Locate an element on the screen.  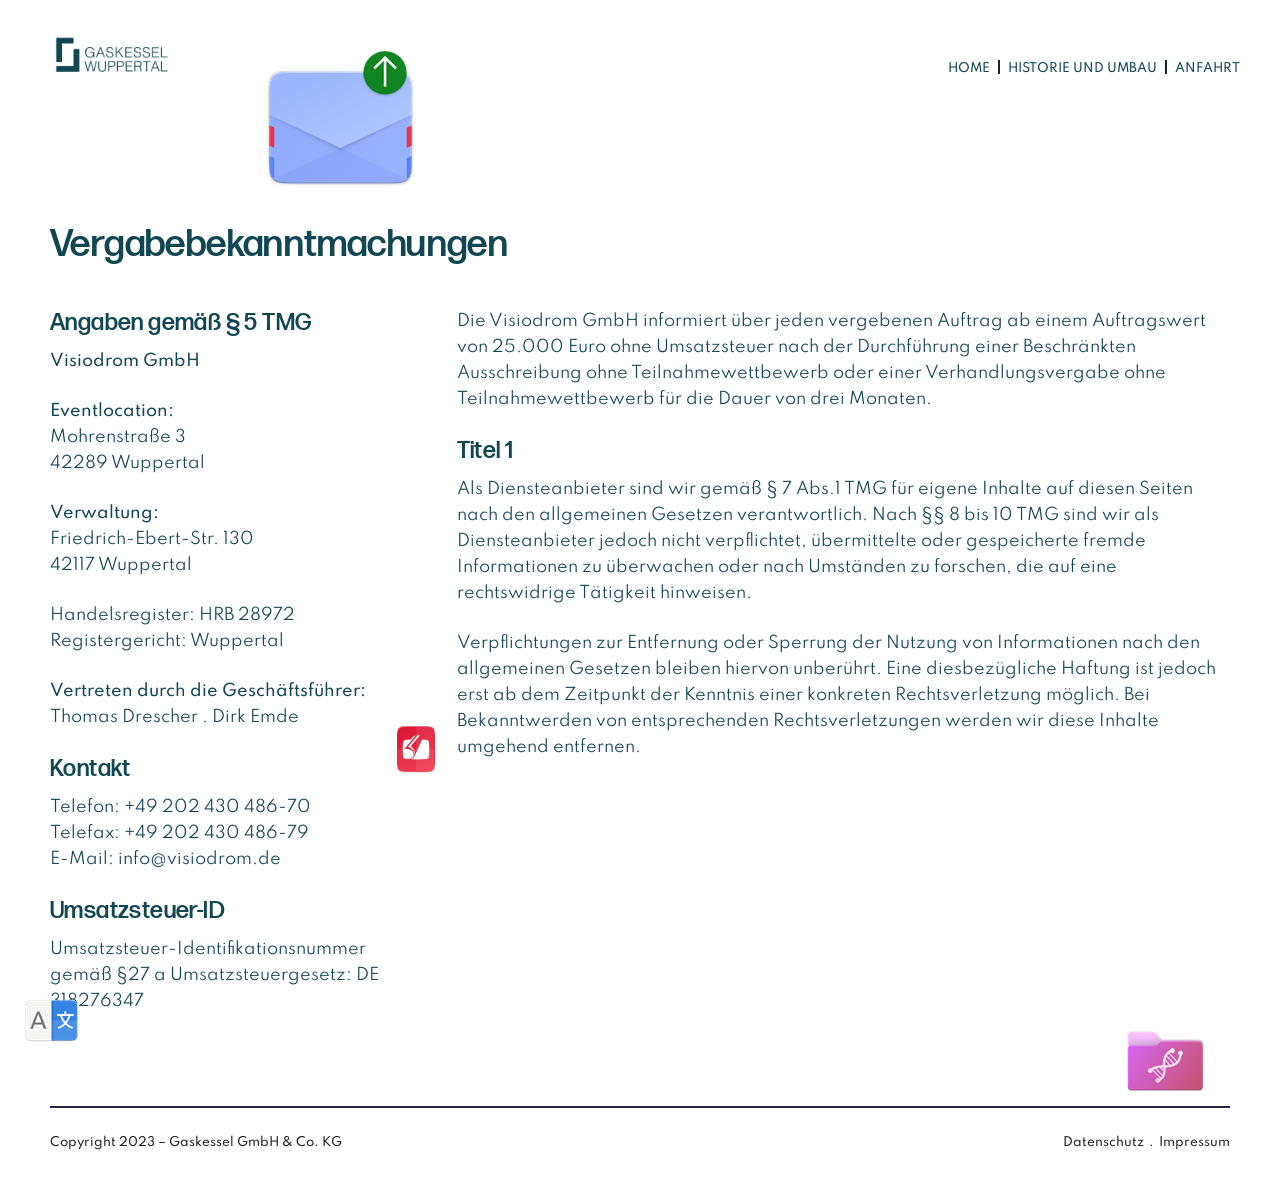
access language and translation settings is located at coordinates (51, 1020).